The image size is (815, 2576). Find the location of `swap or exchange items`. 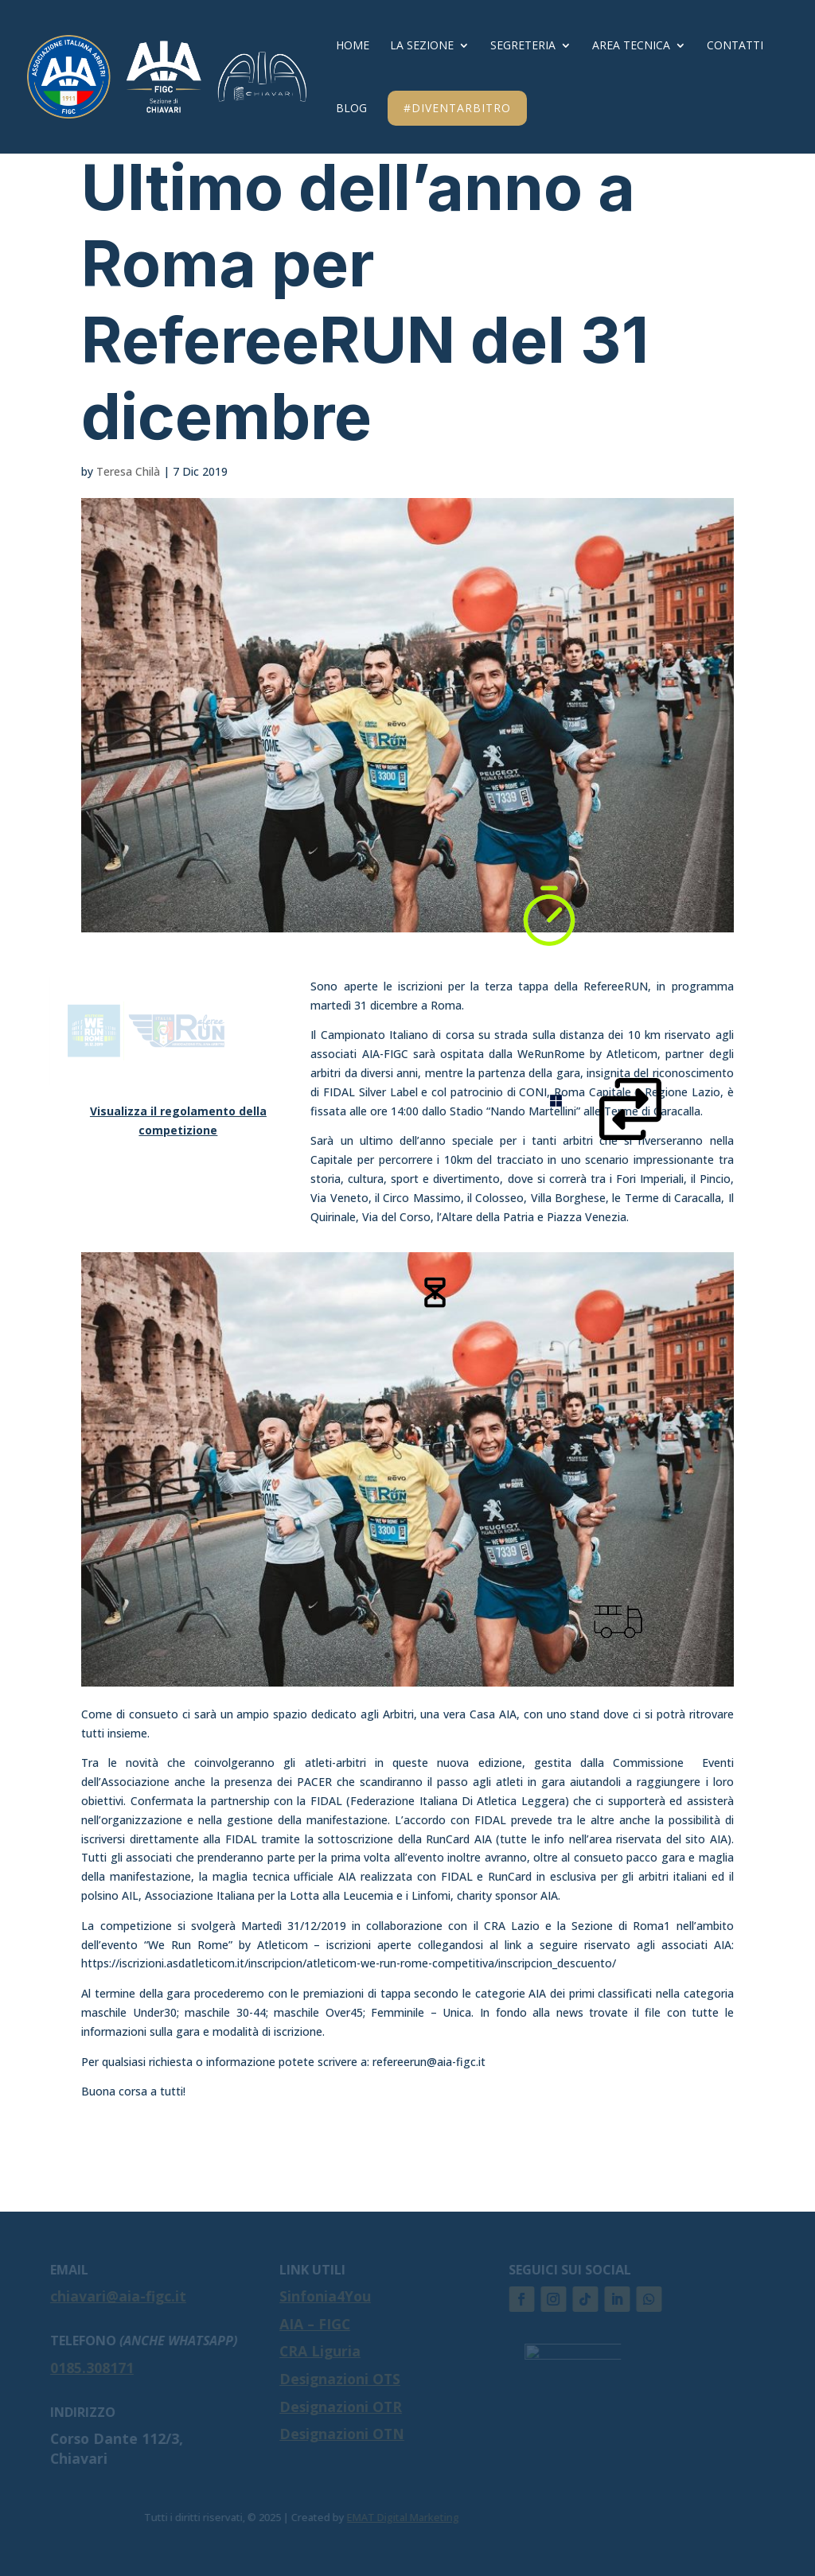

swap or exchange items is located at coordinates (630, 1109).